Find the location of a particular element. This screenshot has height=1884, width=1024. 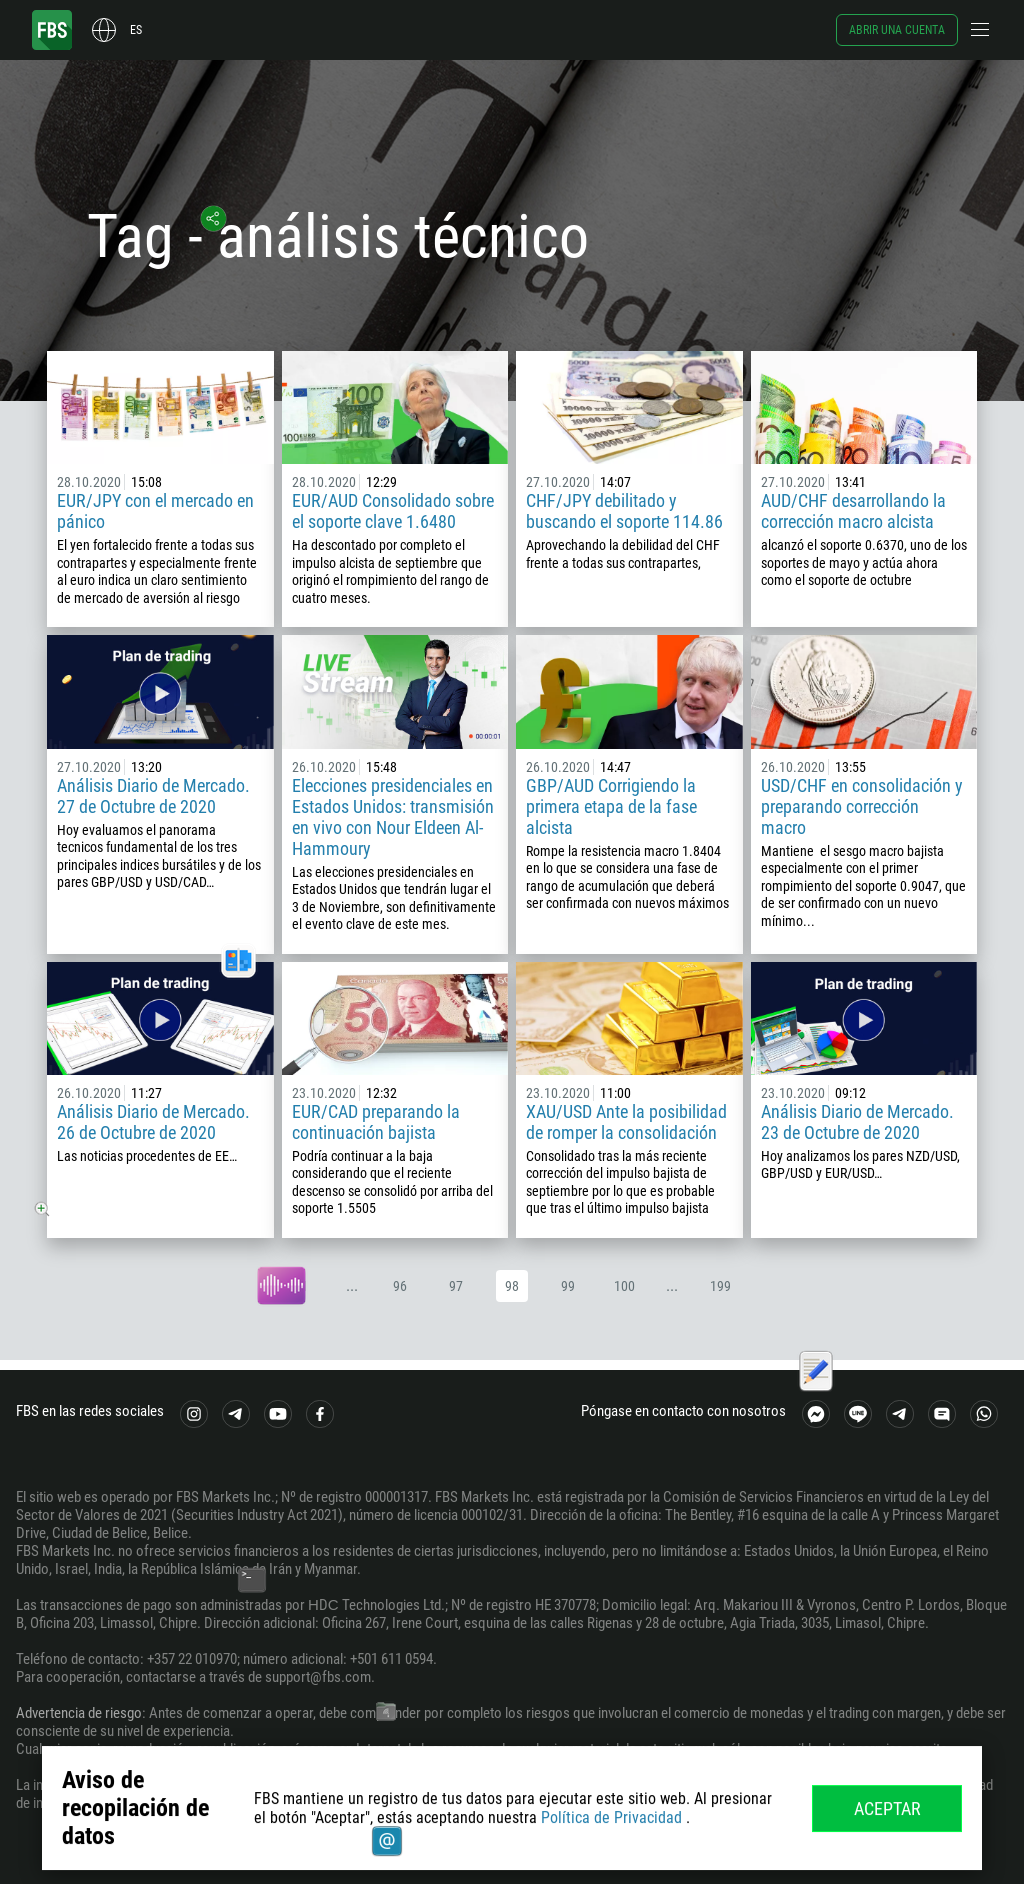

open the audio recorder app is located at coordinates (281, 1285).